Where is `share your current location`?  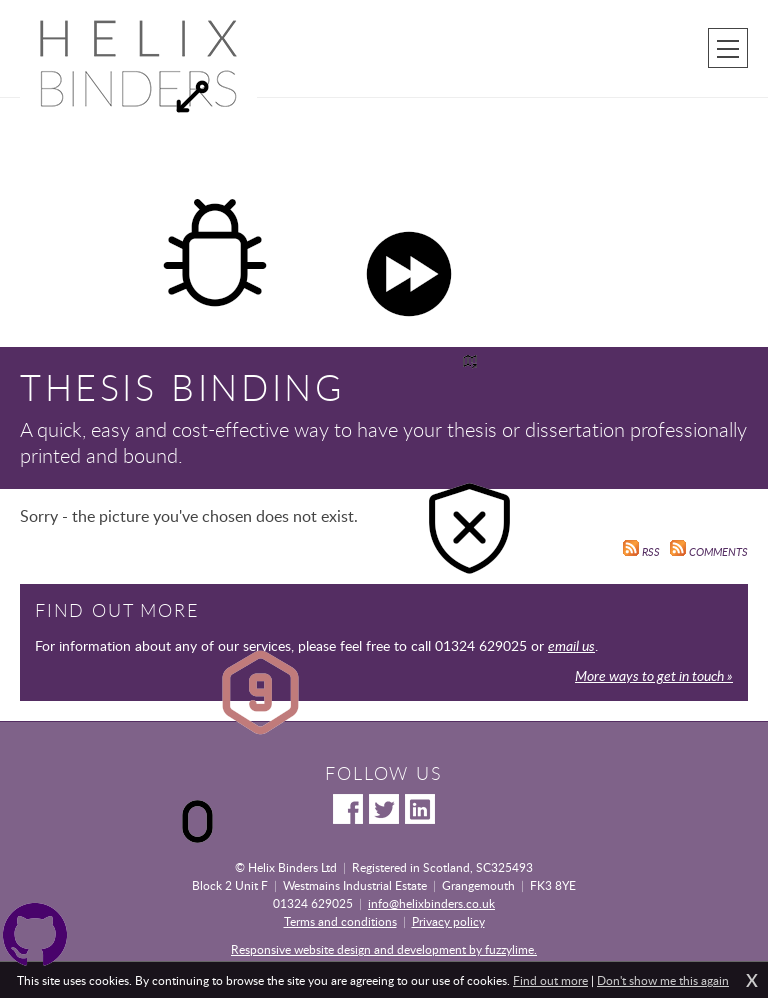
share your current location is located at coordinates (470, 361).